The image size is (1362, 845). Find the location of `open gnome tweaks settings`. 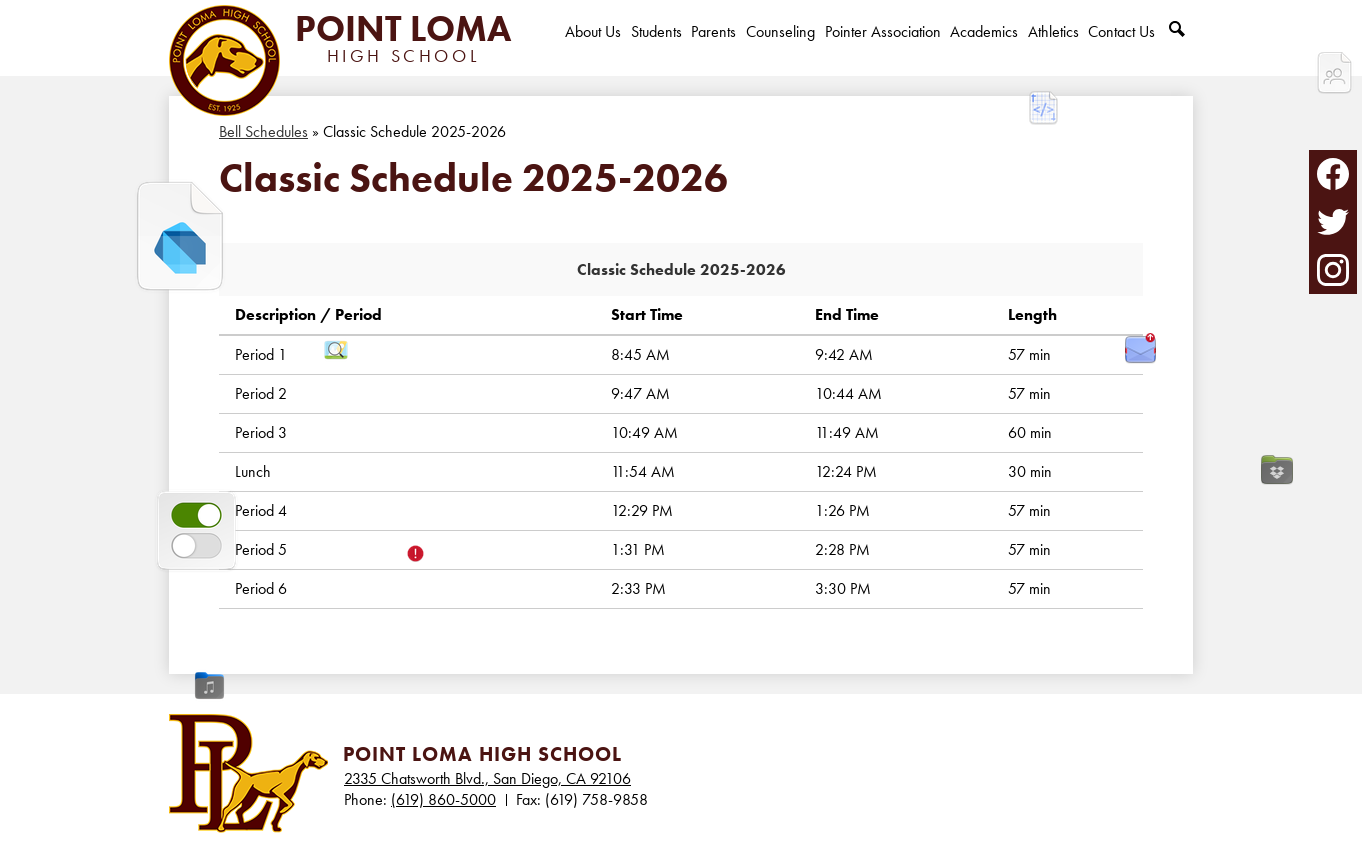

open gnome tweaks settings is located at coordinates (196, 530).